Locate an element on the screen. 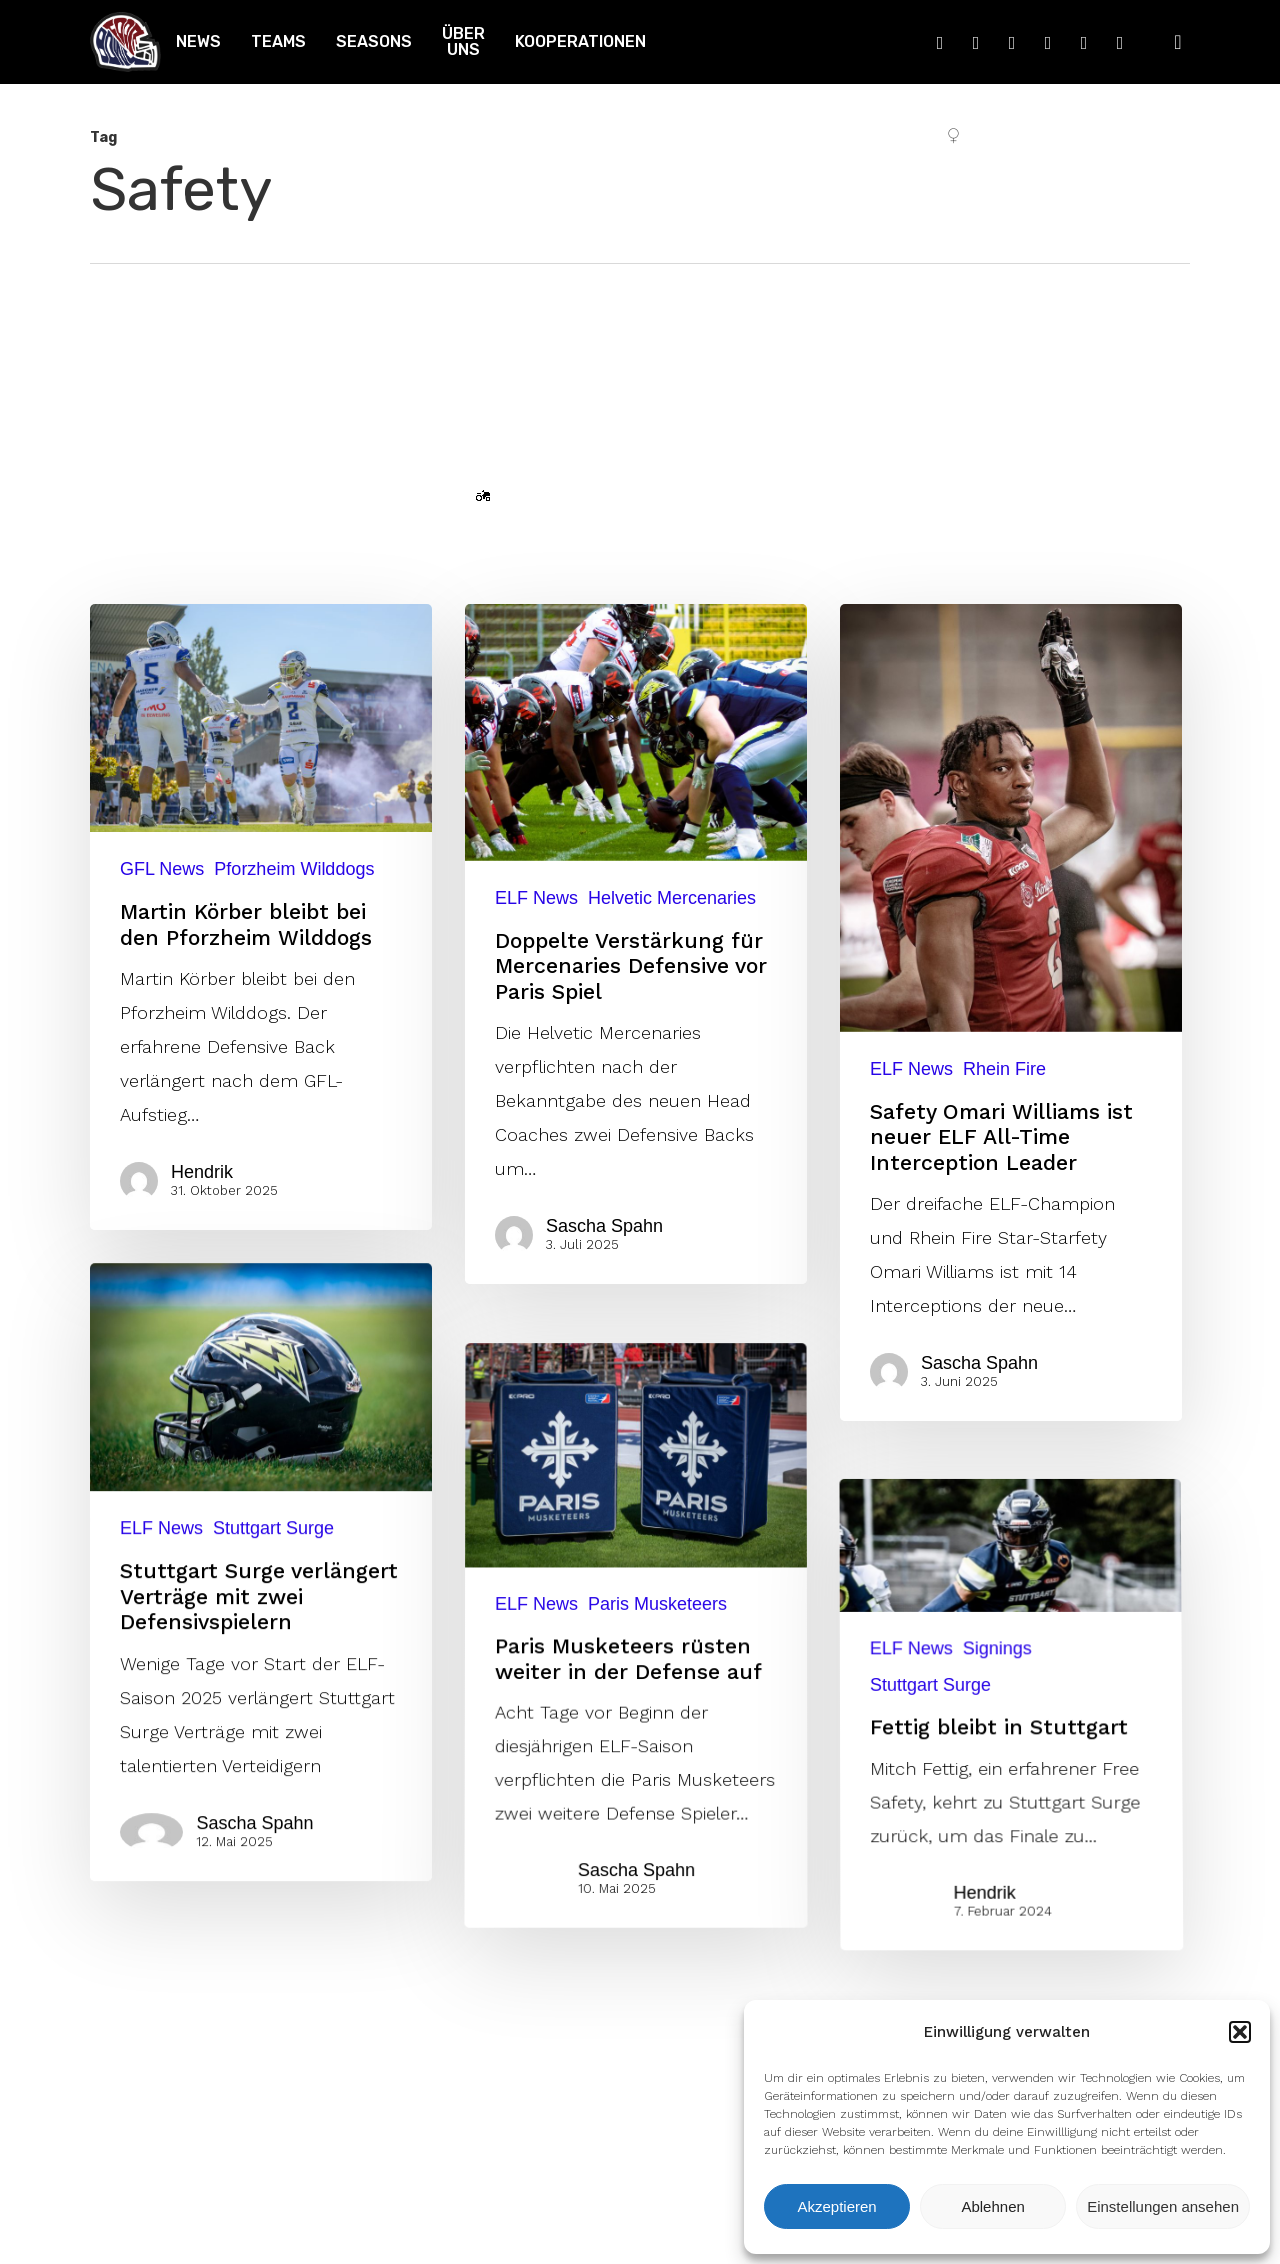 Image resolution: width=1280 pixels, height=2264 pixels. access agricultural or farming features is located at coordinates (483, 496).